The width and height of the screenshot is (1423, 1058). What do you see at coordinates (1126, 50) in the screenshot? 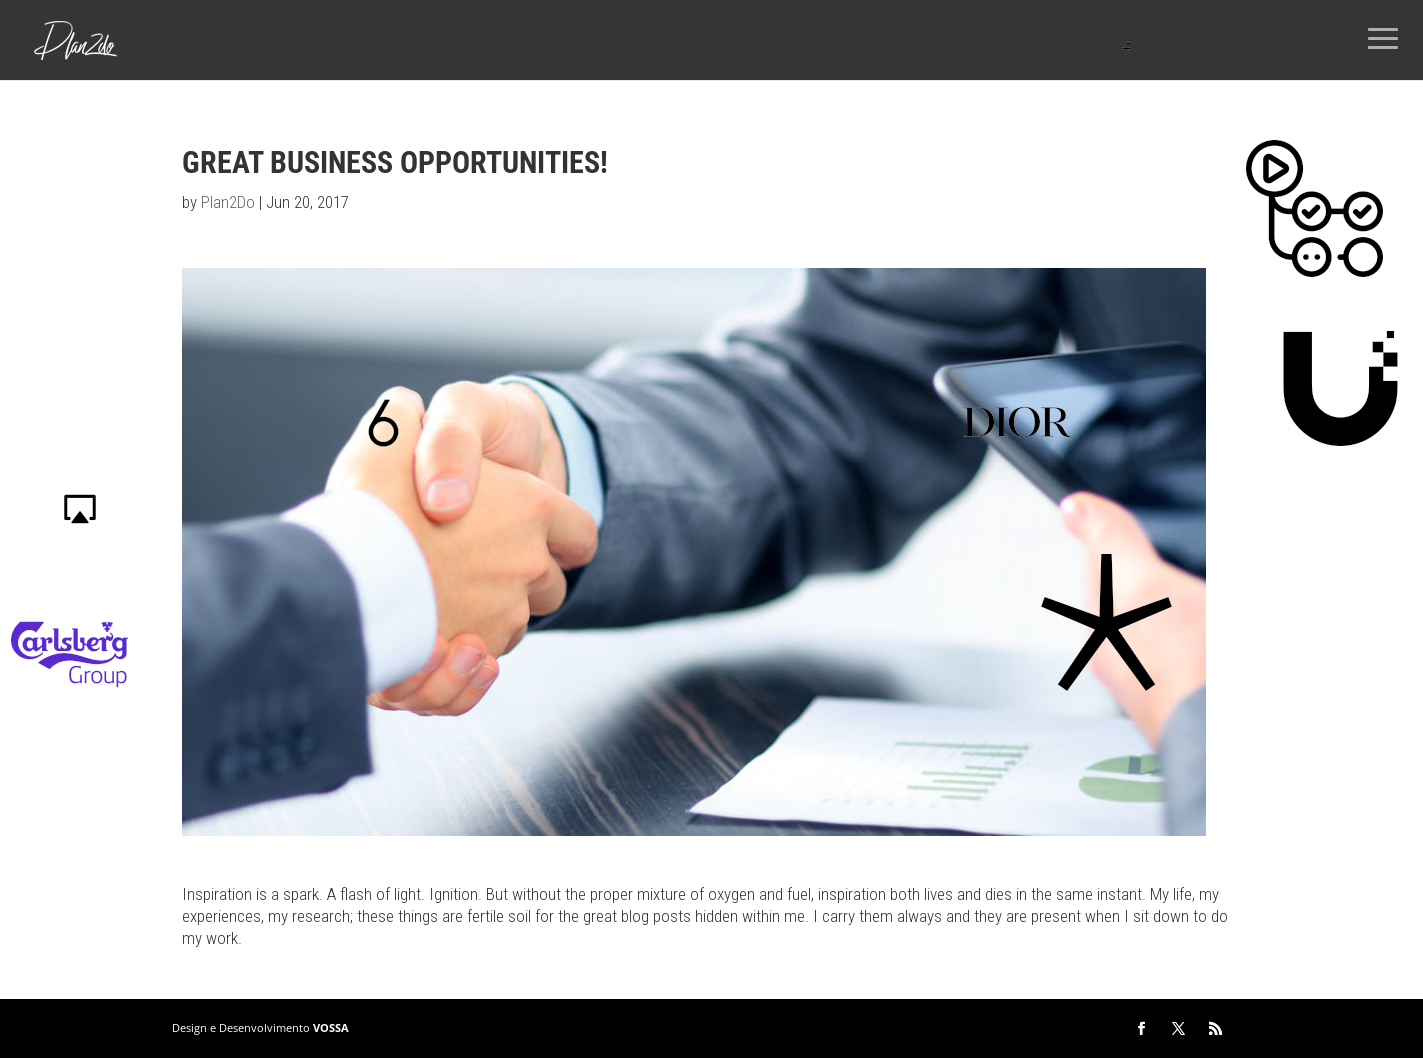
I see `open Facebook app` at bounding box center [1126, 50].